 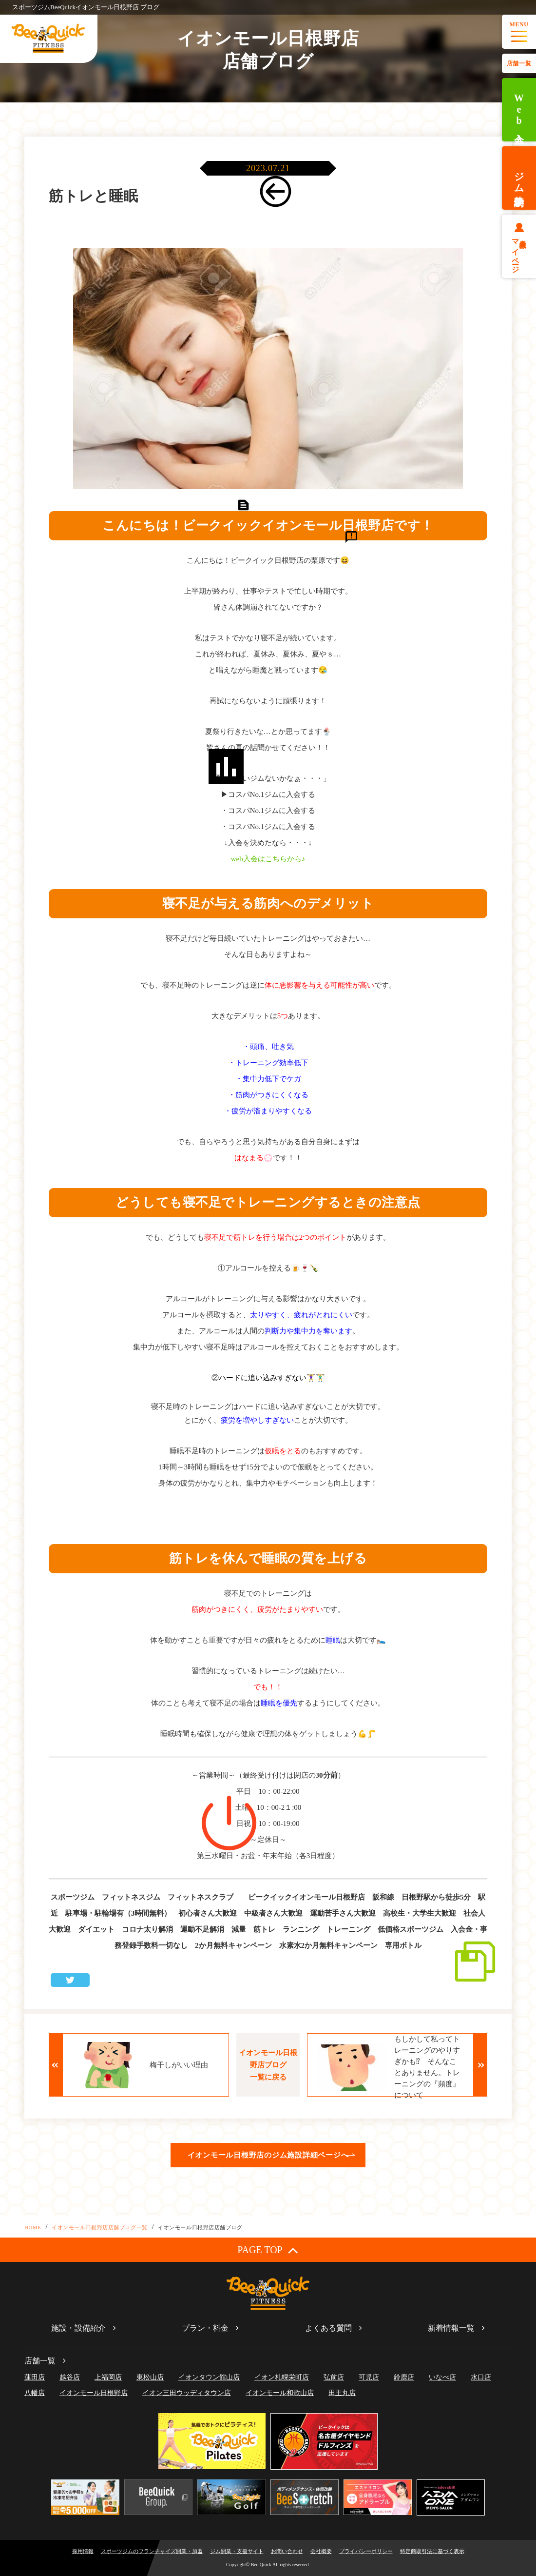 What do you see at coordinates (226, 767) in the screenshot?
I see `view analytics or performance reports` at bounding box center [226, 767].